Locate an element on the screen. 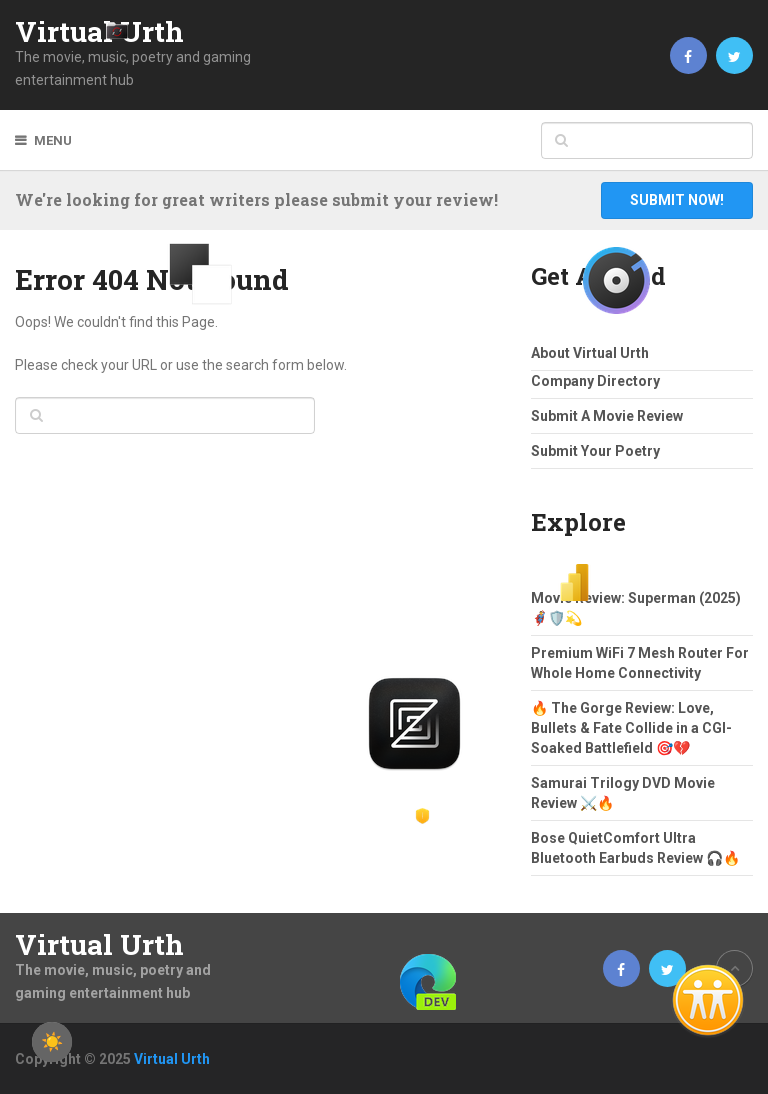 This screenshot has height=1094, width=768. open zed code editor is located at coordinates (414, 723).